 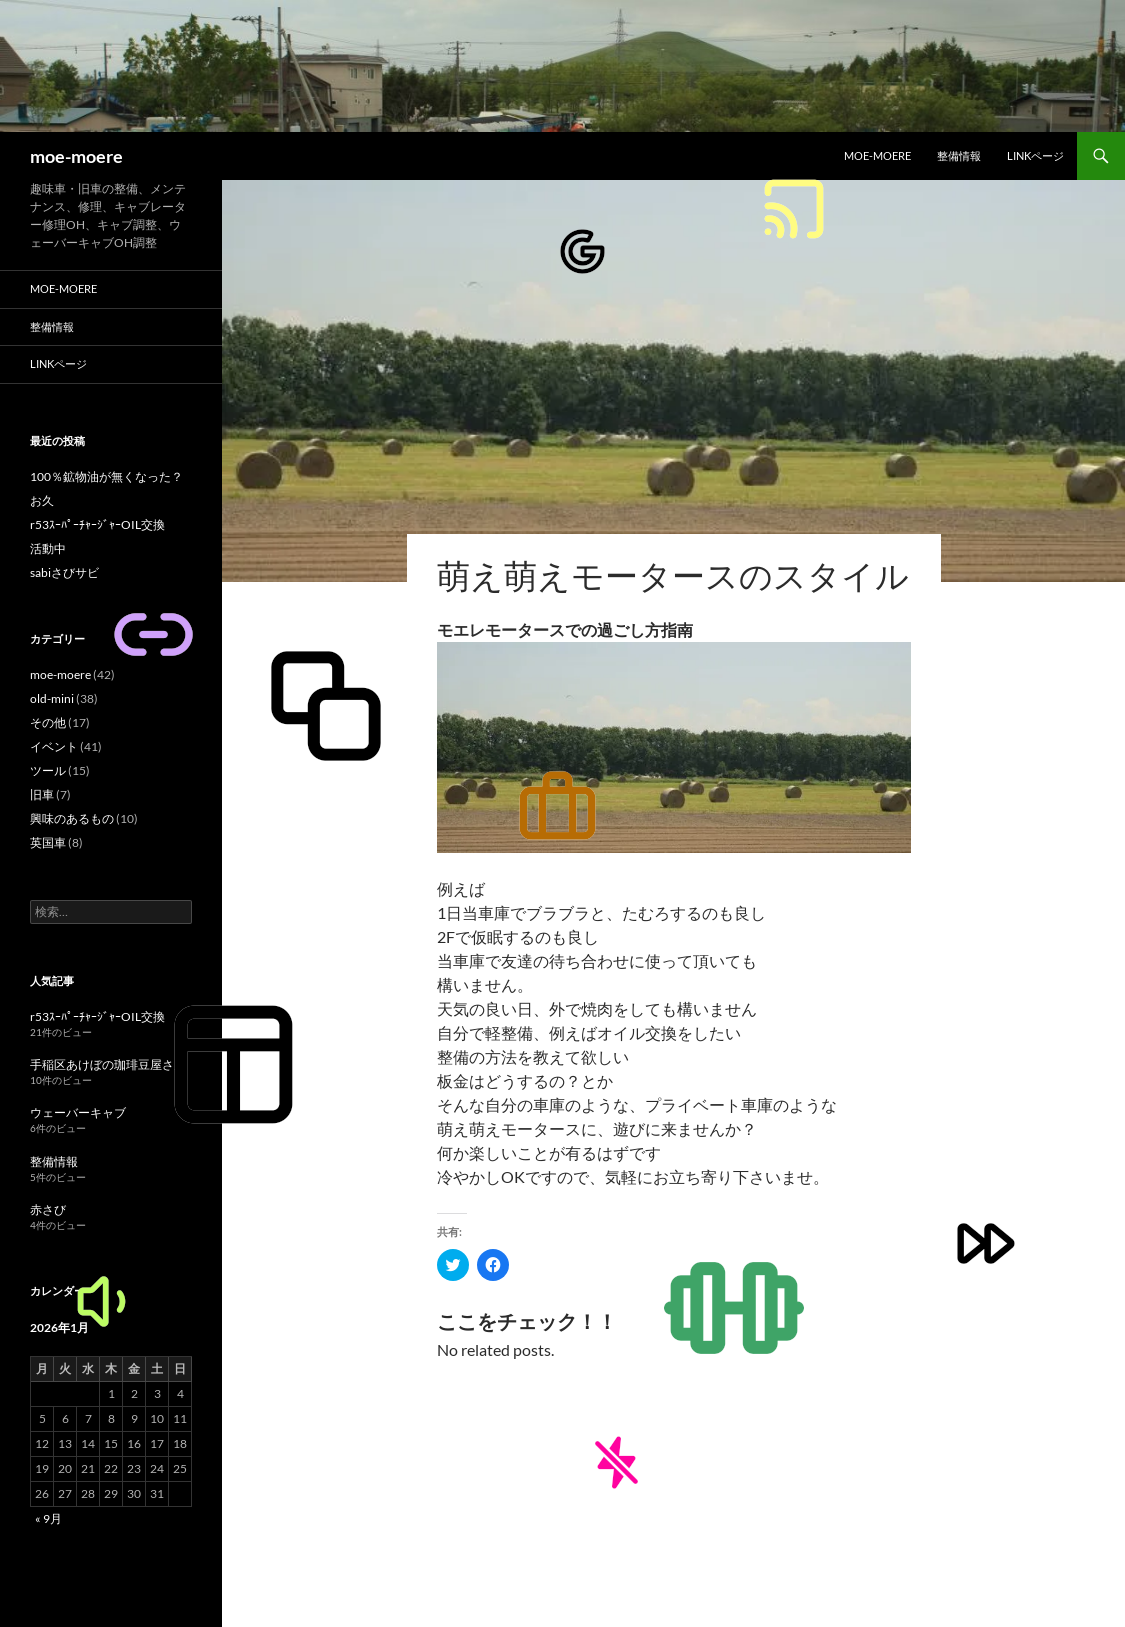 I want to click on sign in with Google, so click(x=582, y=251).